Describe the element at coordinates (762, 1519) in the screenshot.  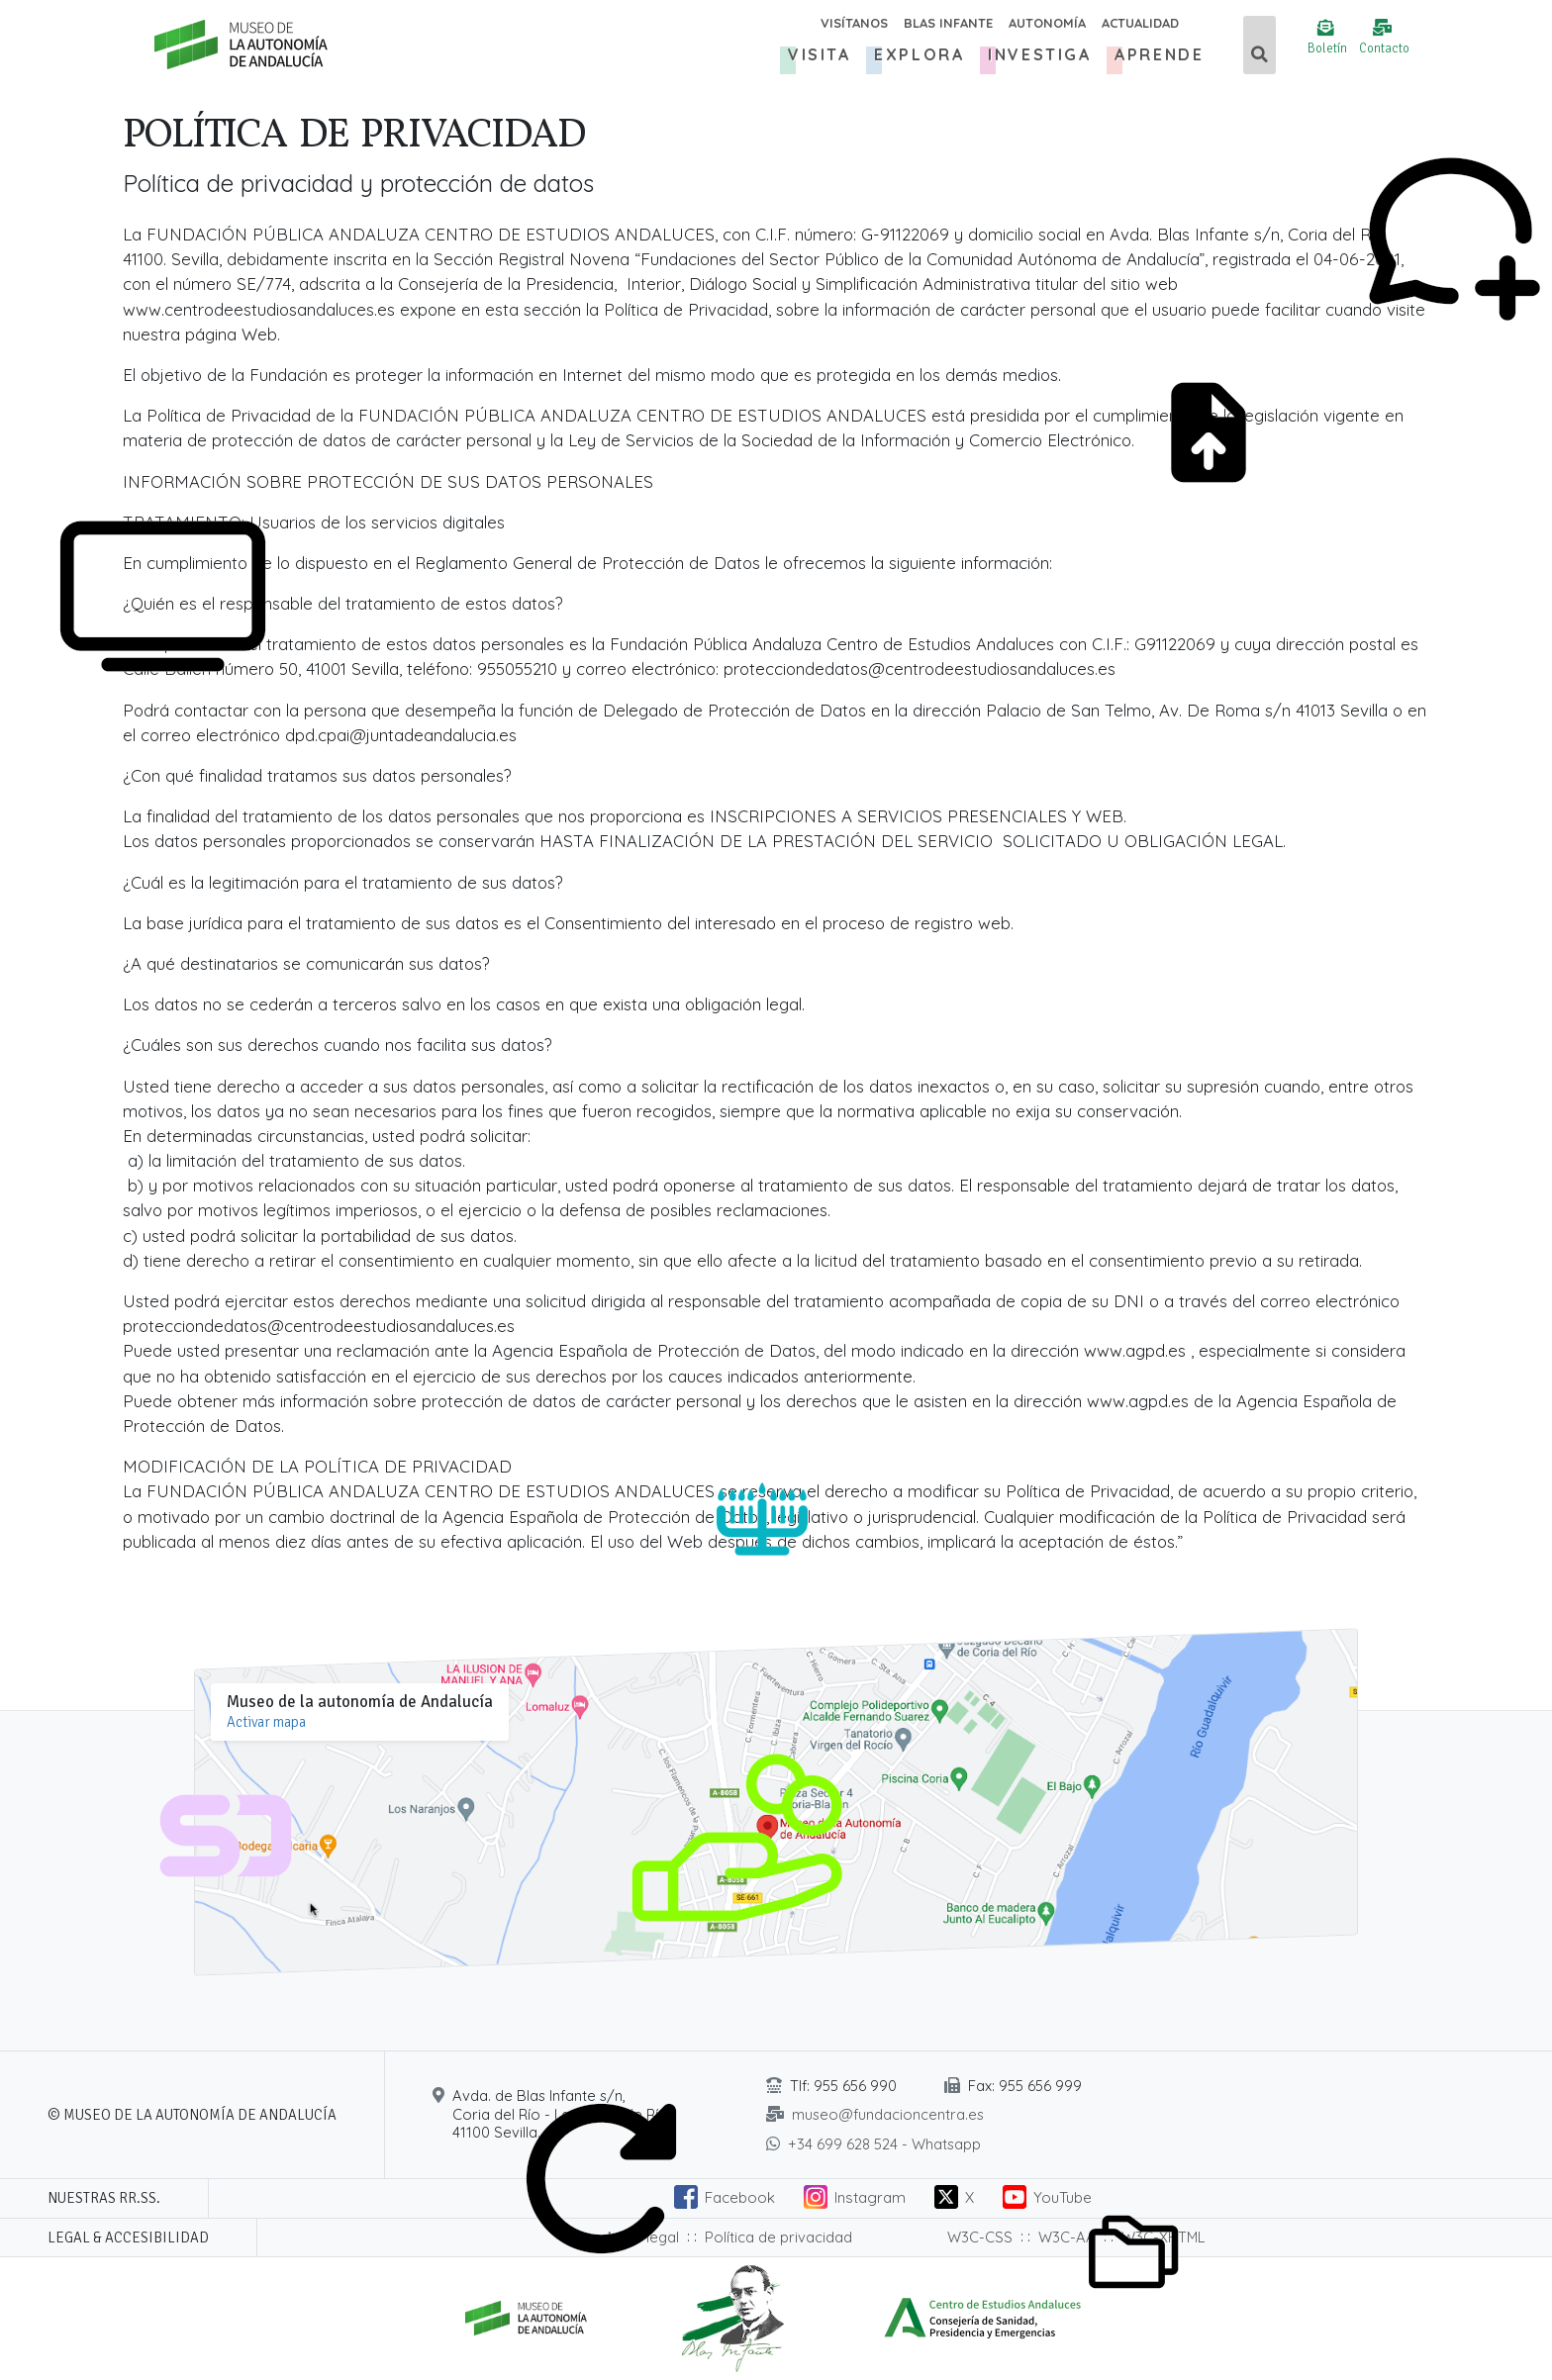
I see `indicates Hanukkah-related content or events` at that location.